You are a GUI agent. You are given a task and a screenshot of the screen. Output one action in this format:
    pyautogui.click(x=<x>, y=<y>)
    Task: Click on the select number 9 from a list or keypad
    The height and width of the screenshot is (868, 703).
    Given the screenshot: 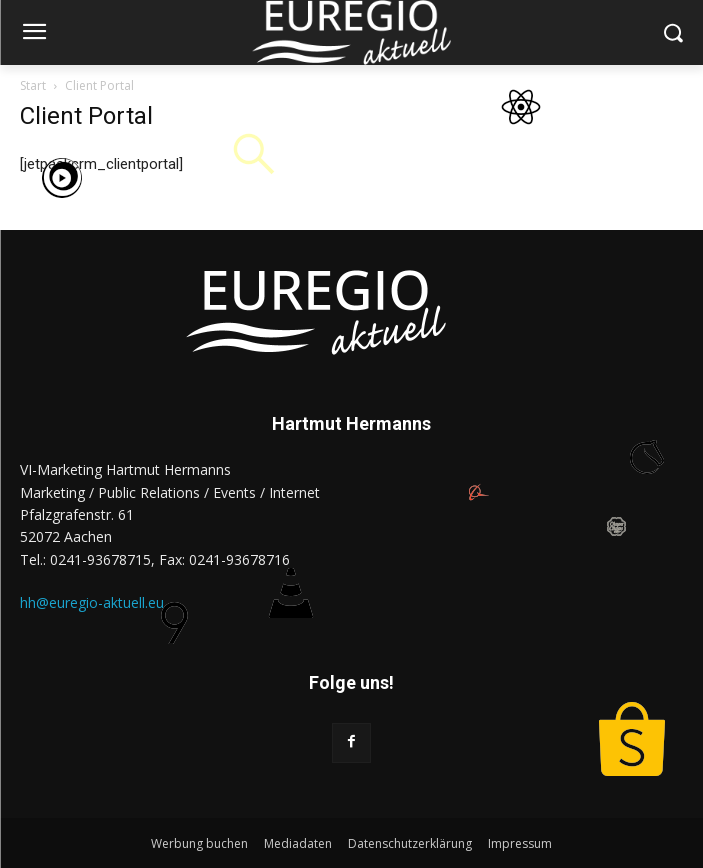 What is the action you would take?
    pyautogui.click(x=174, y=623)
    